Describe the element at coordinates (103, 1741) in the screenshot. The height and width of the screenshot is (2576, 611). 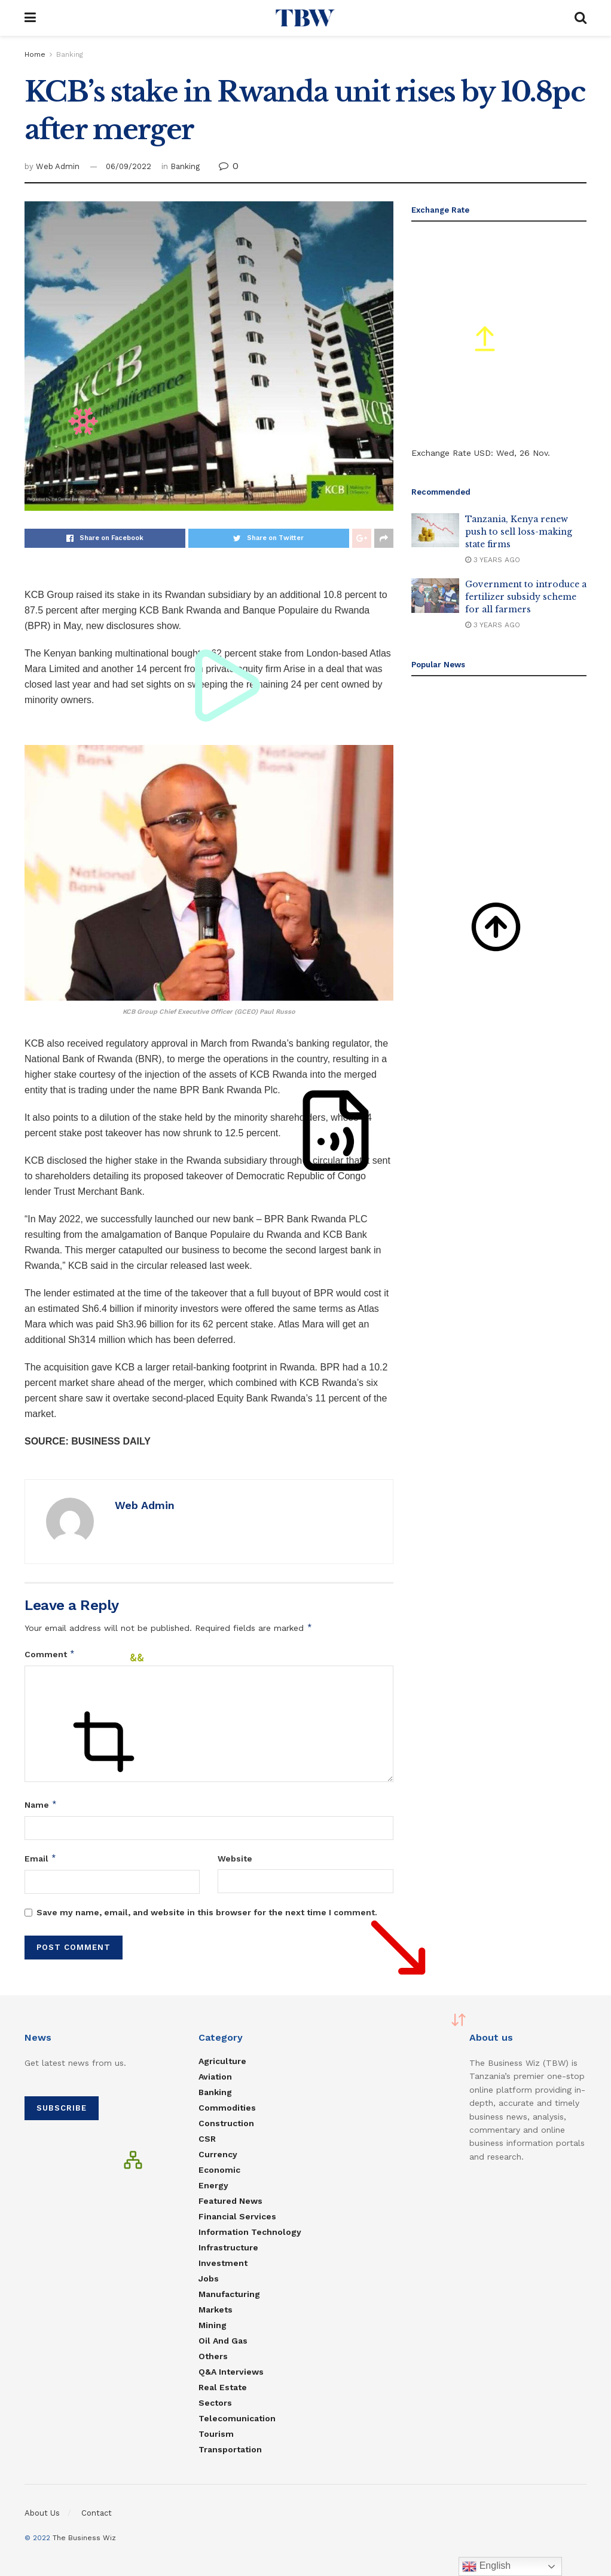
I see `crop an image or photo` at that location.